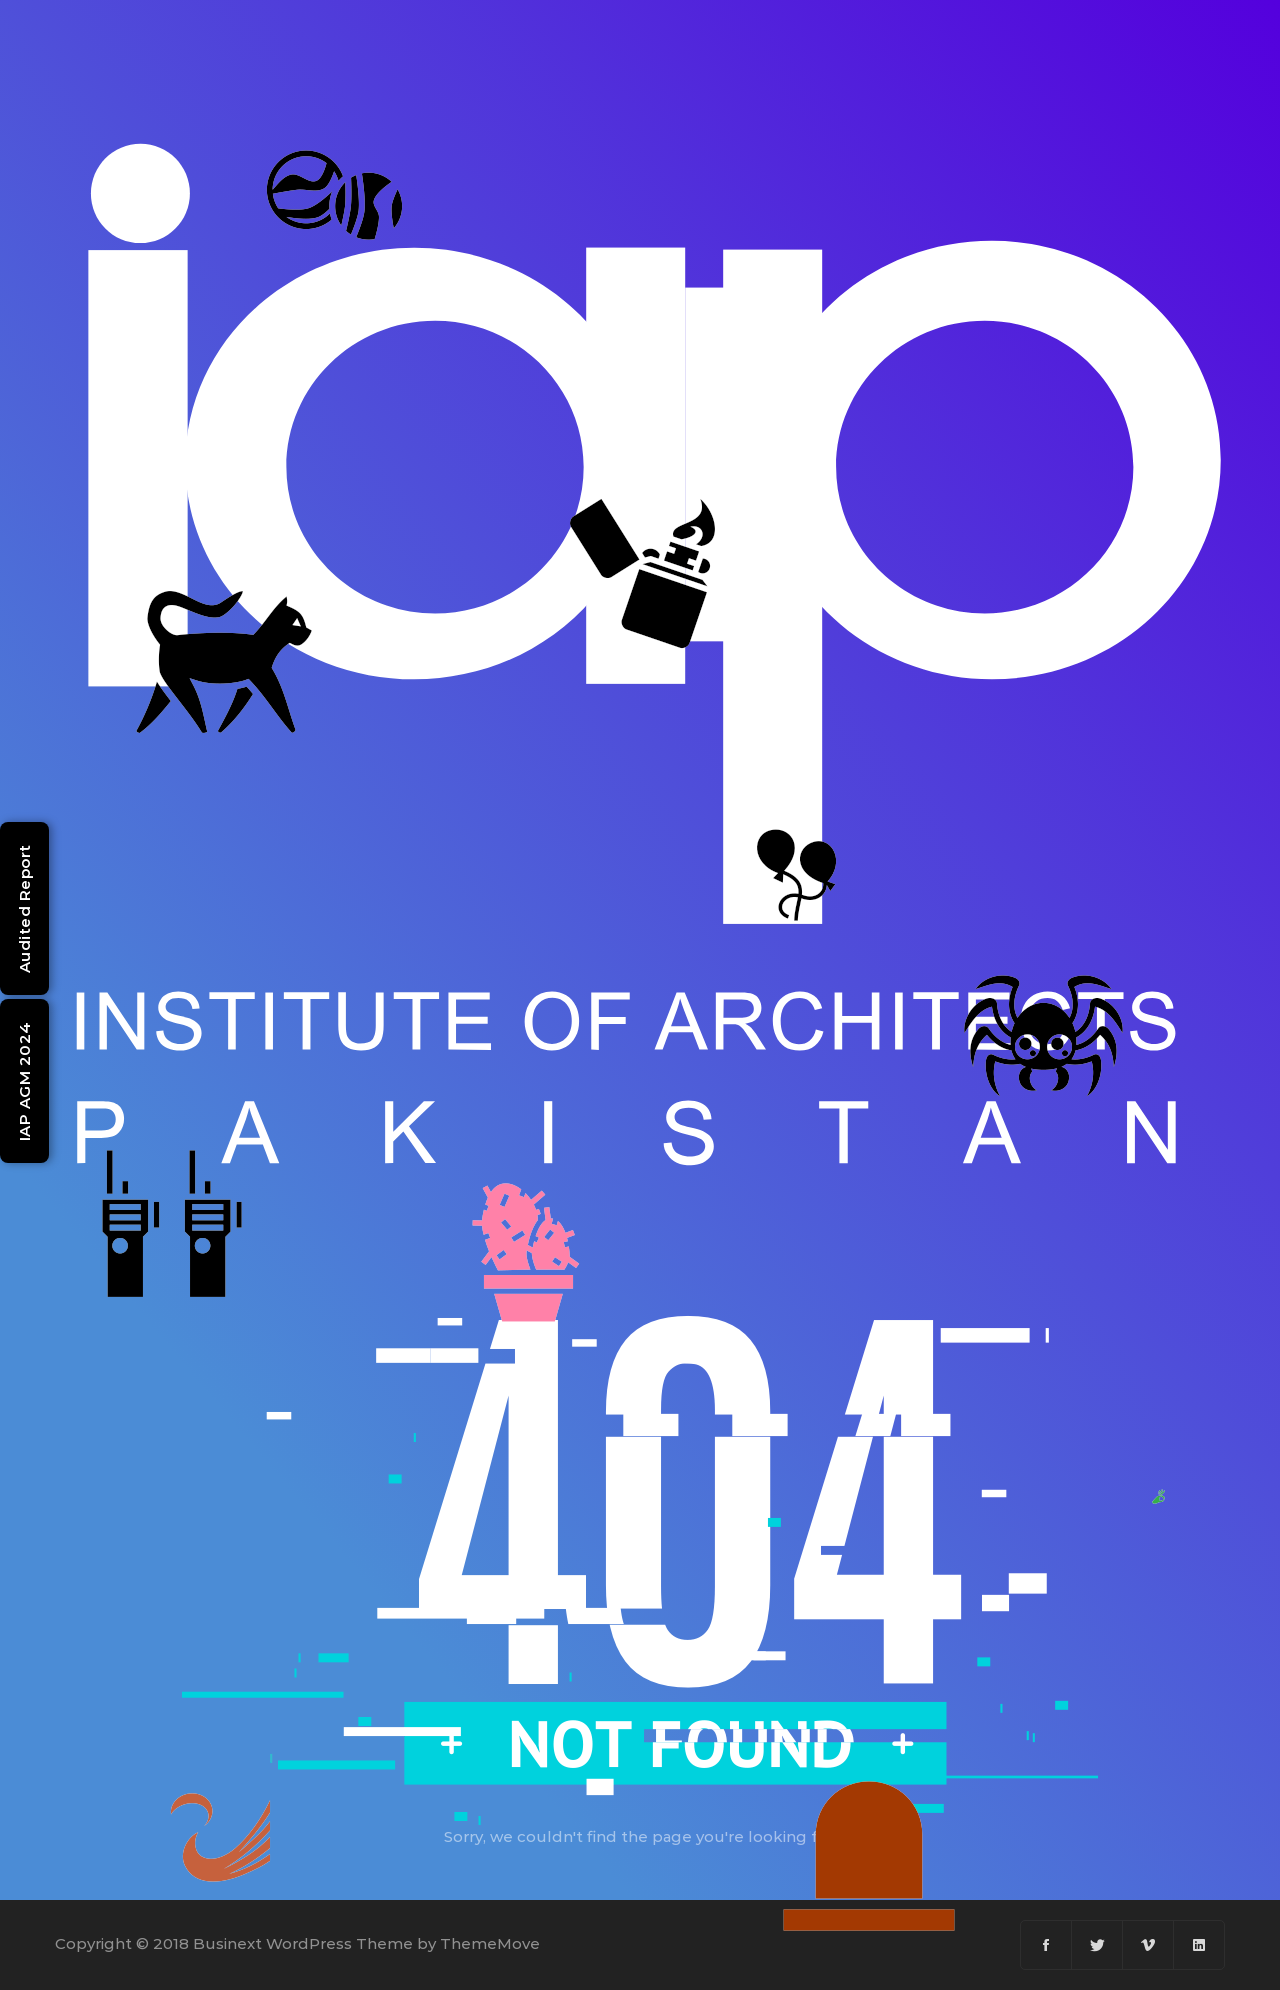 The width and height of the screenshot is (1280, 1990). What do you see at coordinates (221, 1833) in the screenshot?
I see `swan or bird-themed game element` at bounding box center [221, 1833].